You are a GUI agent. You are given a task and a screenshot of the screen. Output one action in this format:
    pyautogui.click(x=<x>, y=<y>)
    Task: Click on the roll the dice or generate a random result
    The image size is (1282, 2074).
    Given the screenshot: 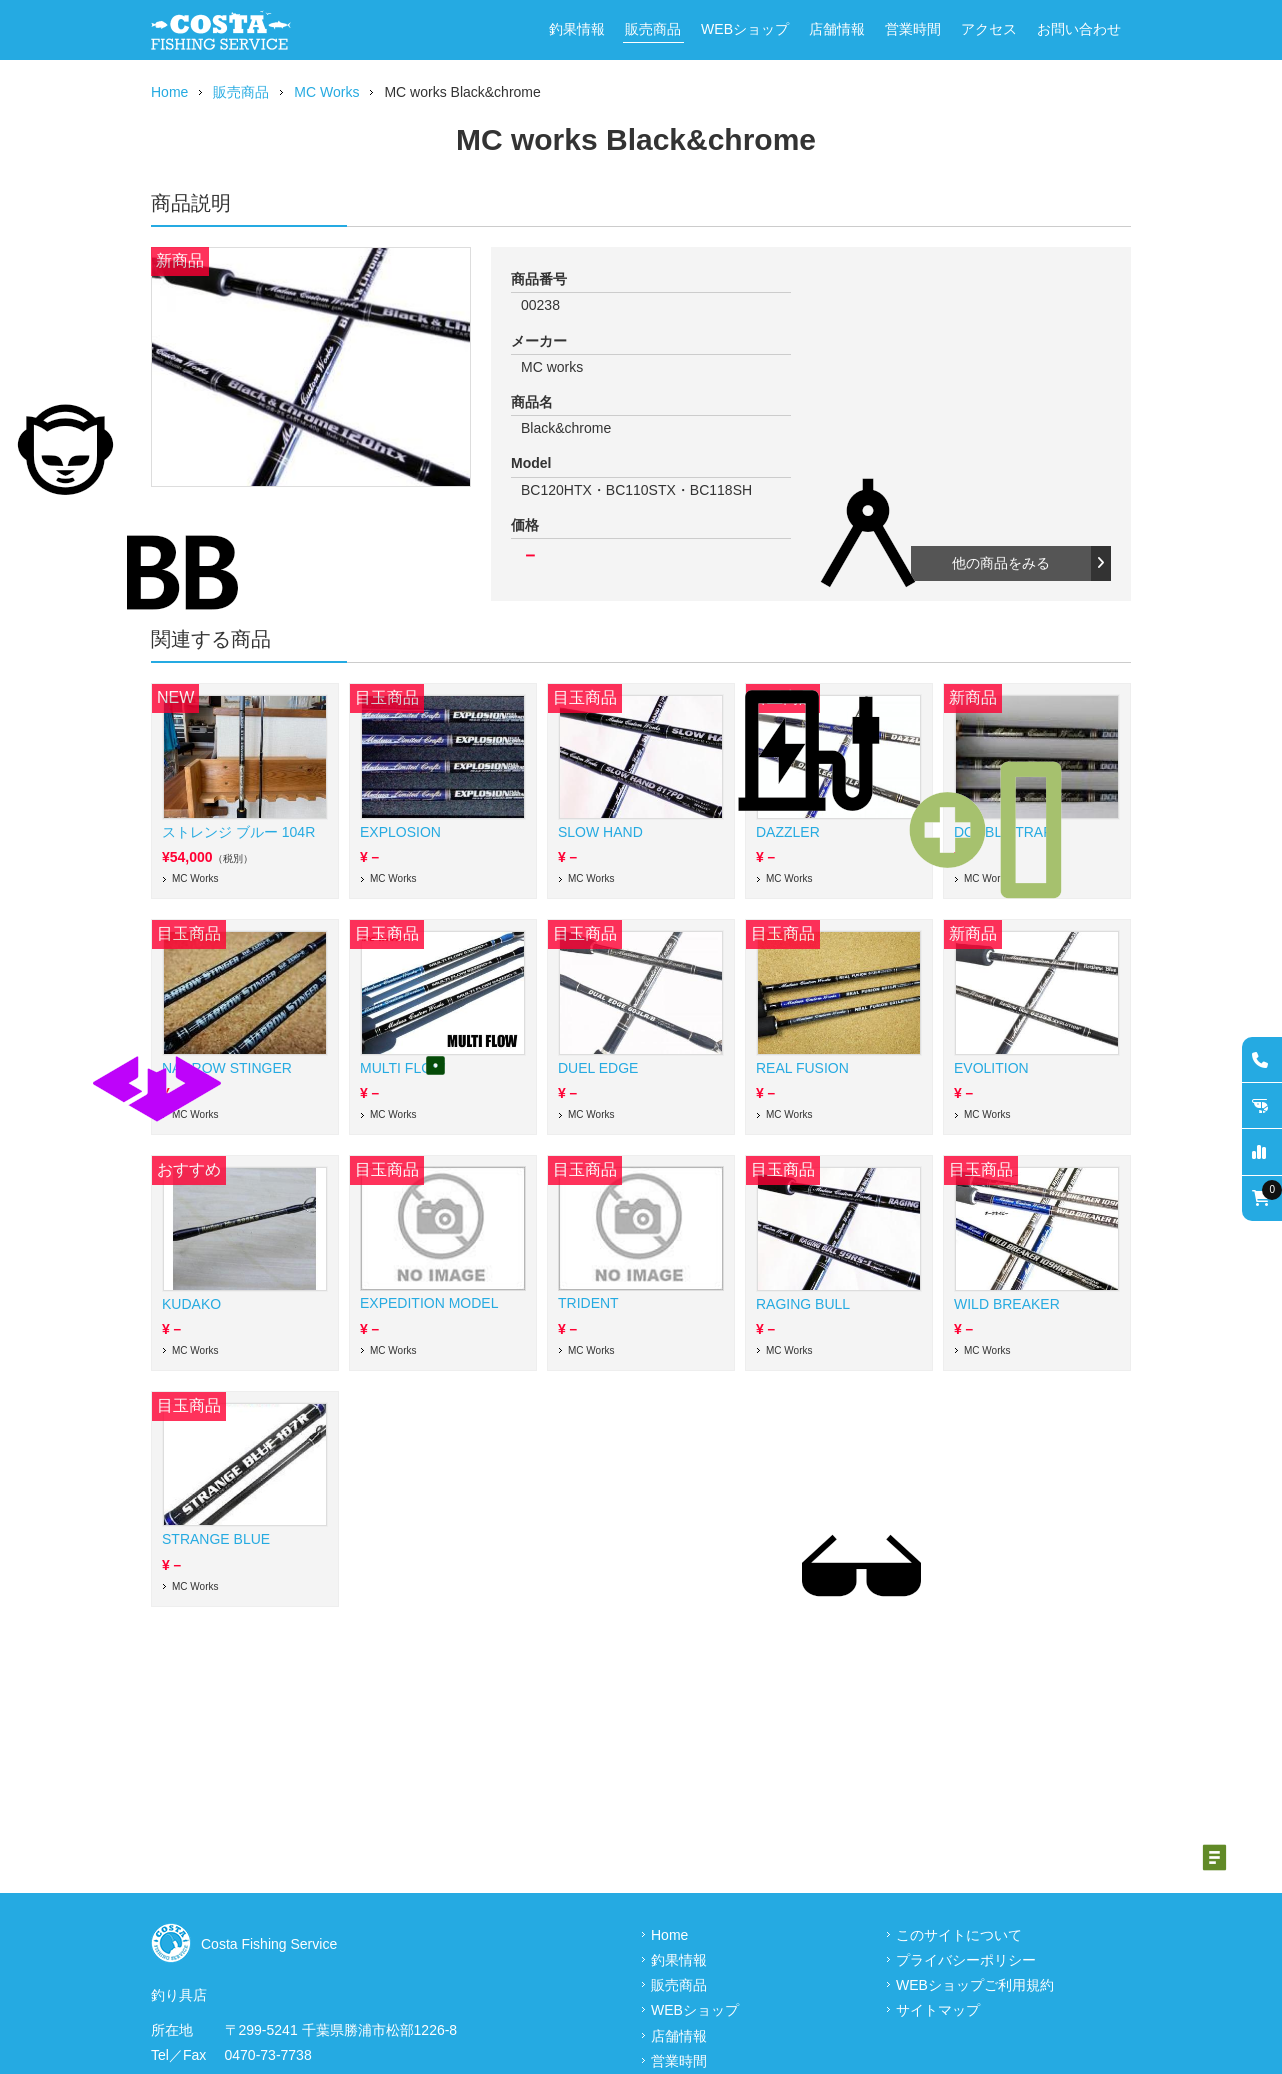 What is the action you would take?
    pyautogui.click(x=435, y=1065)
    